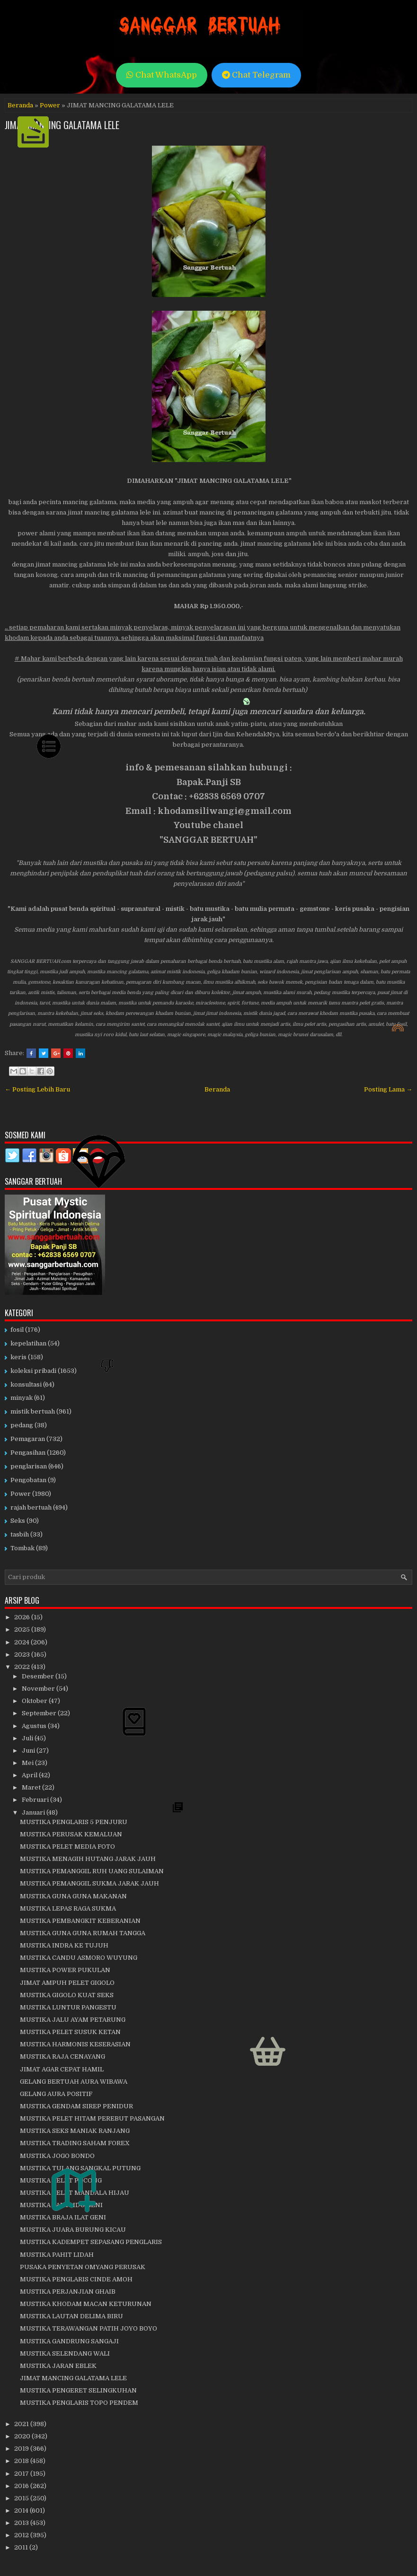 The width and height of the screenshot is (417, 2576). Describe the element at coordinates (177, 1807) in the screenshot. I see `access your document library` at that location.